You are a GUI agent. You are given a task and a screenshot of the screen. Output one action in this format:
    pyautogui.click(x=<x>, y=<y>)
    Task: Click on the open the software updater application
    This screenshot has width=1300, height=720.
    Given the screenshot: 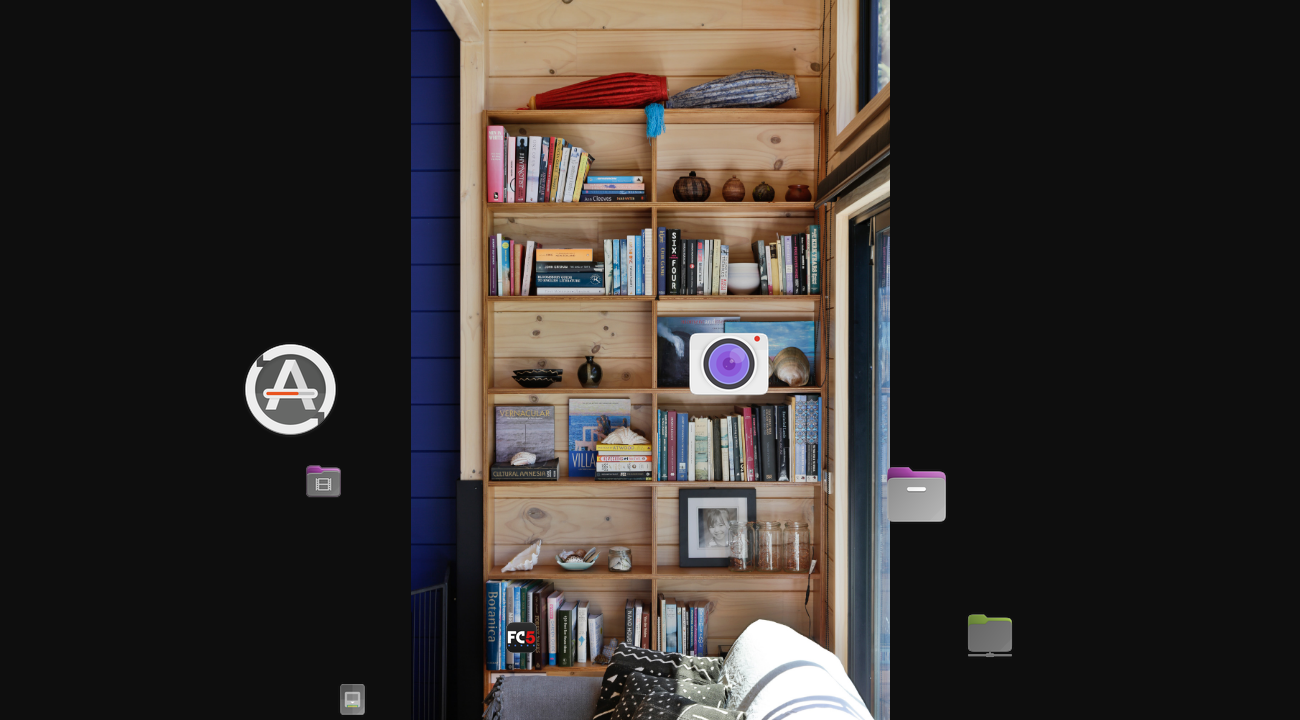 What is the action you would take?
    pyautogui.click(x=290, y=389)
    